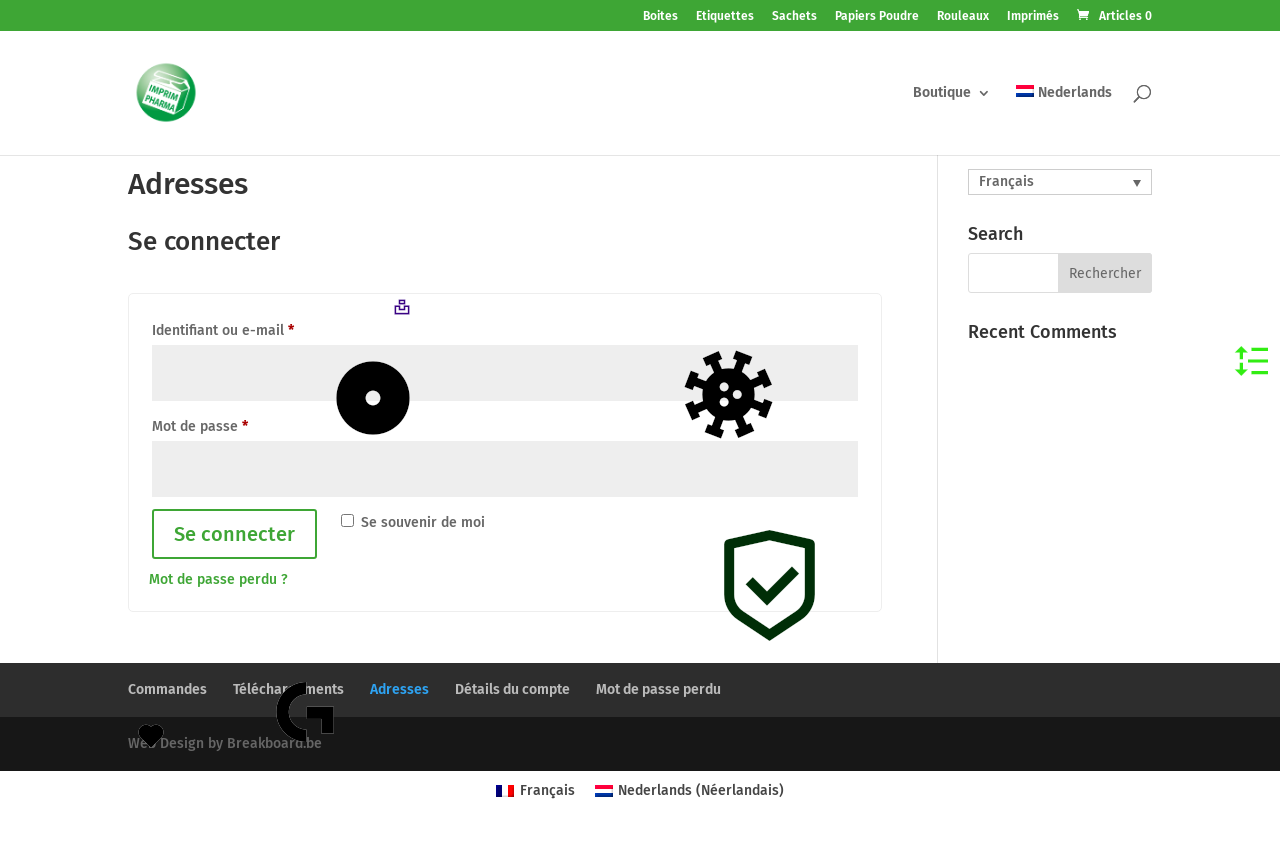 This screenshot has height=842, width=1280. What do you see at coordinates (151, 736) in the screenshot?
I see `add to favorites` at bounding box center [151, 736].